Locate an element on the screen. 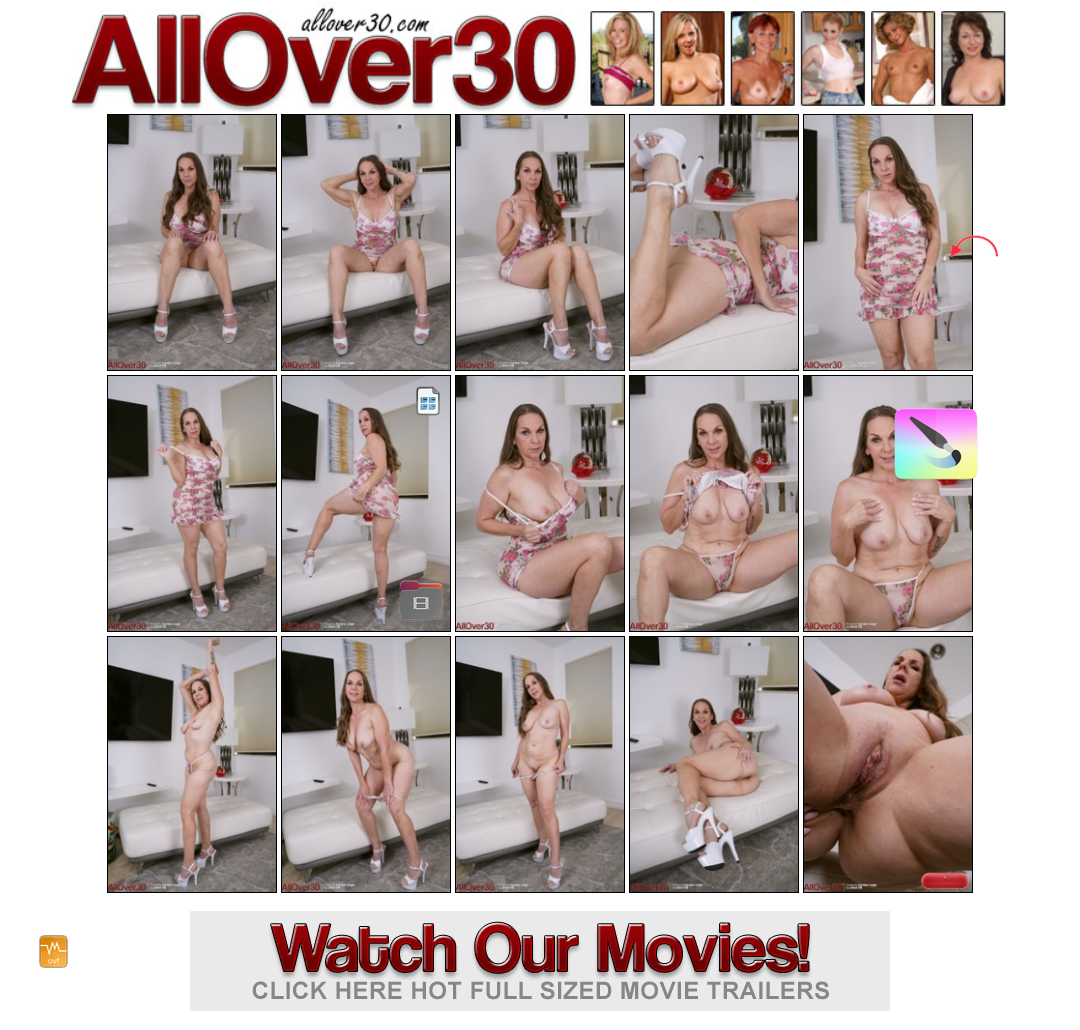  beats pill bluetooth speaker connected is located at coordinates (945, 881).